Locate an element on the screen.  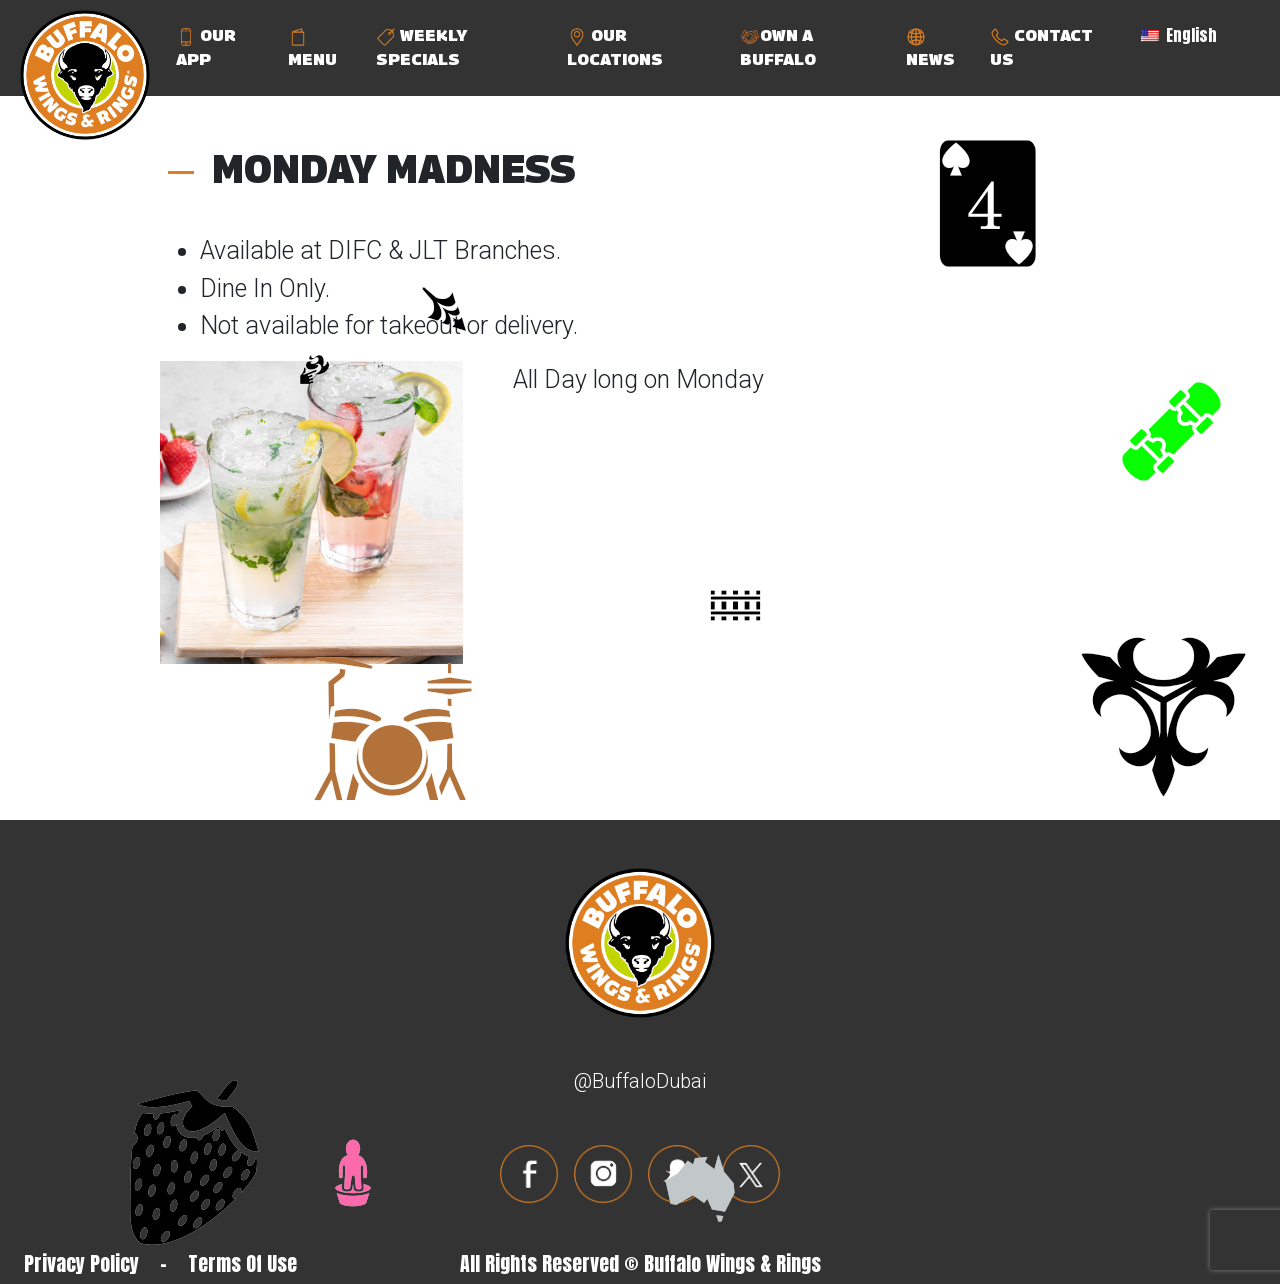
select australia as your region is located at coordinates (700, 1188).